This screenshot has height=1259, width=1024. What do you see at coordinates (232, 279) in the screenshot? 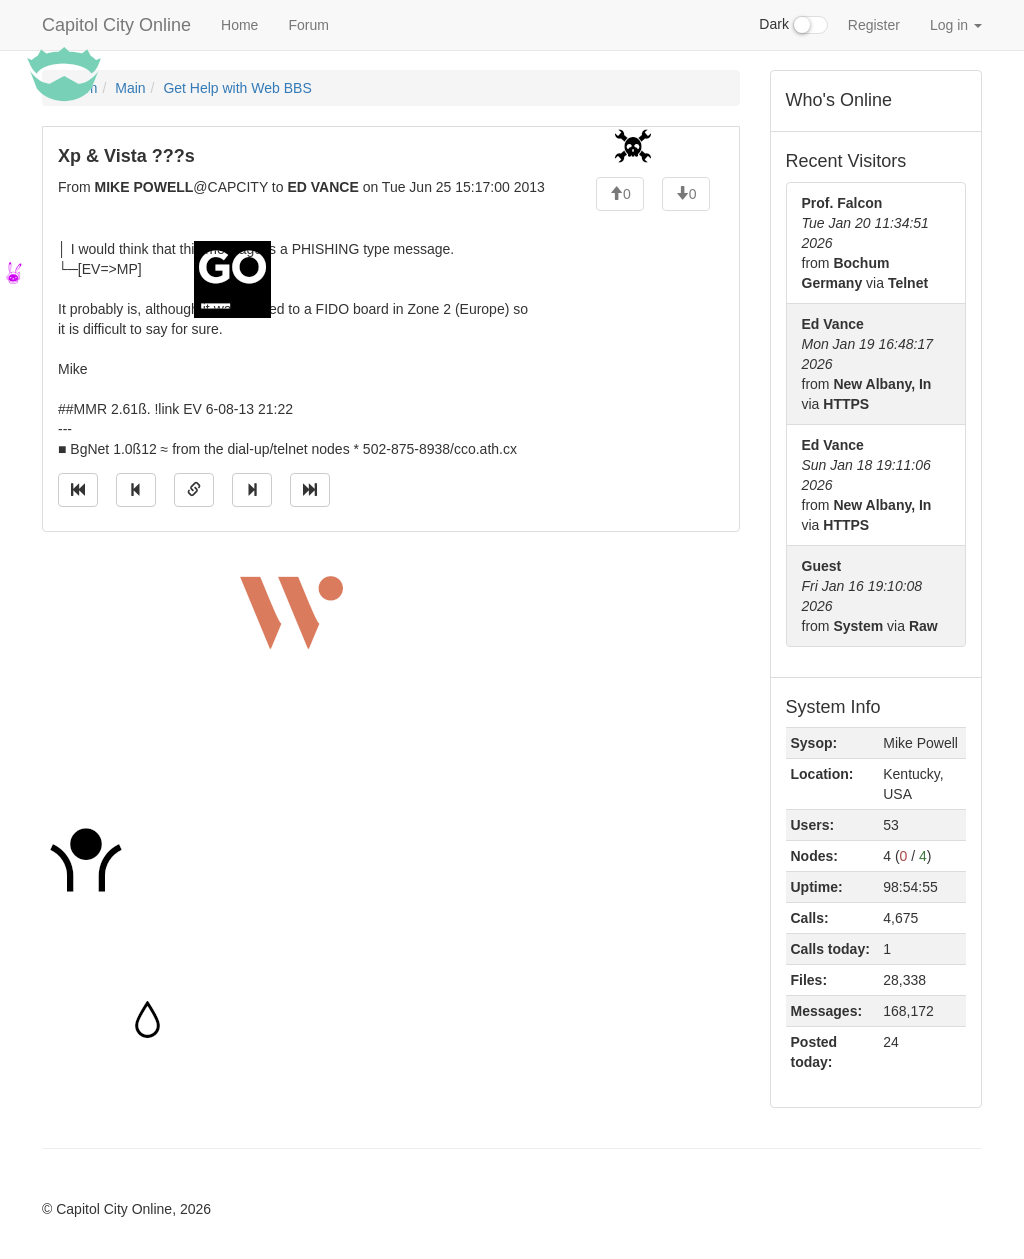
I see `open GoLand IDE application` at bounding box center [232, 279].